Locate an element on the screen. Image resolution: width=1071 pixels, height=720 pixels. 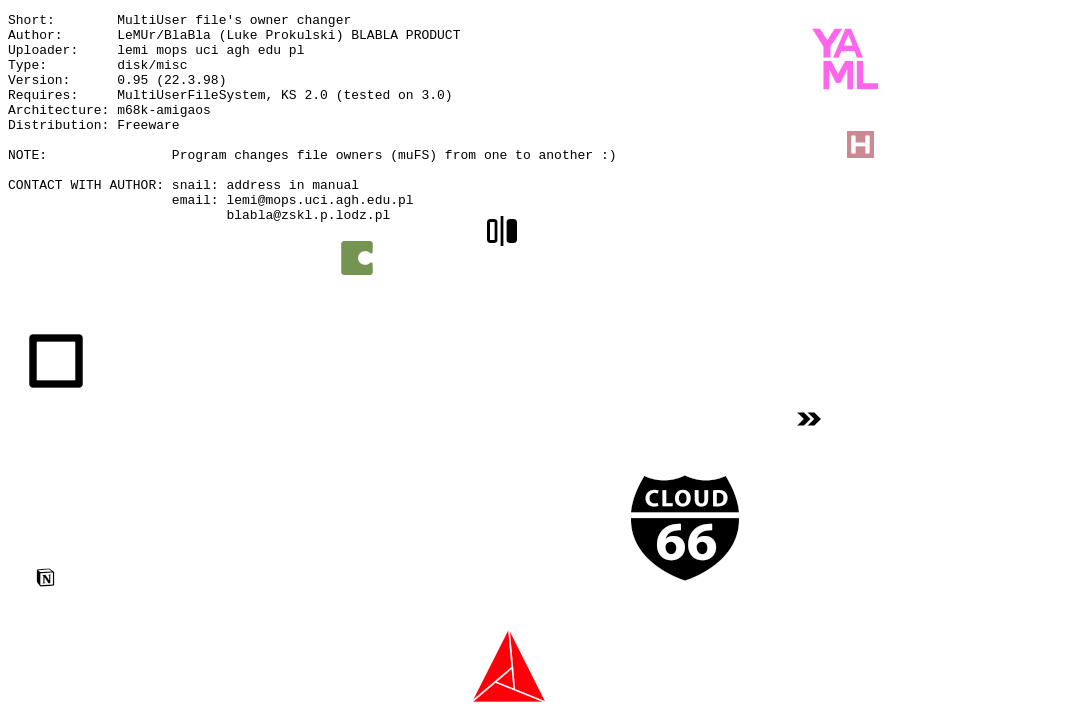
open coda document is located at coordinates (357, 258).